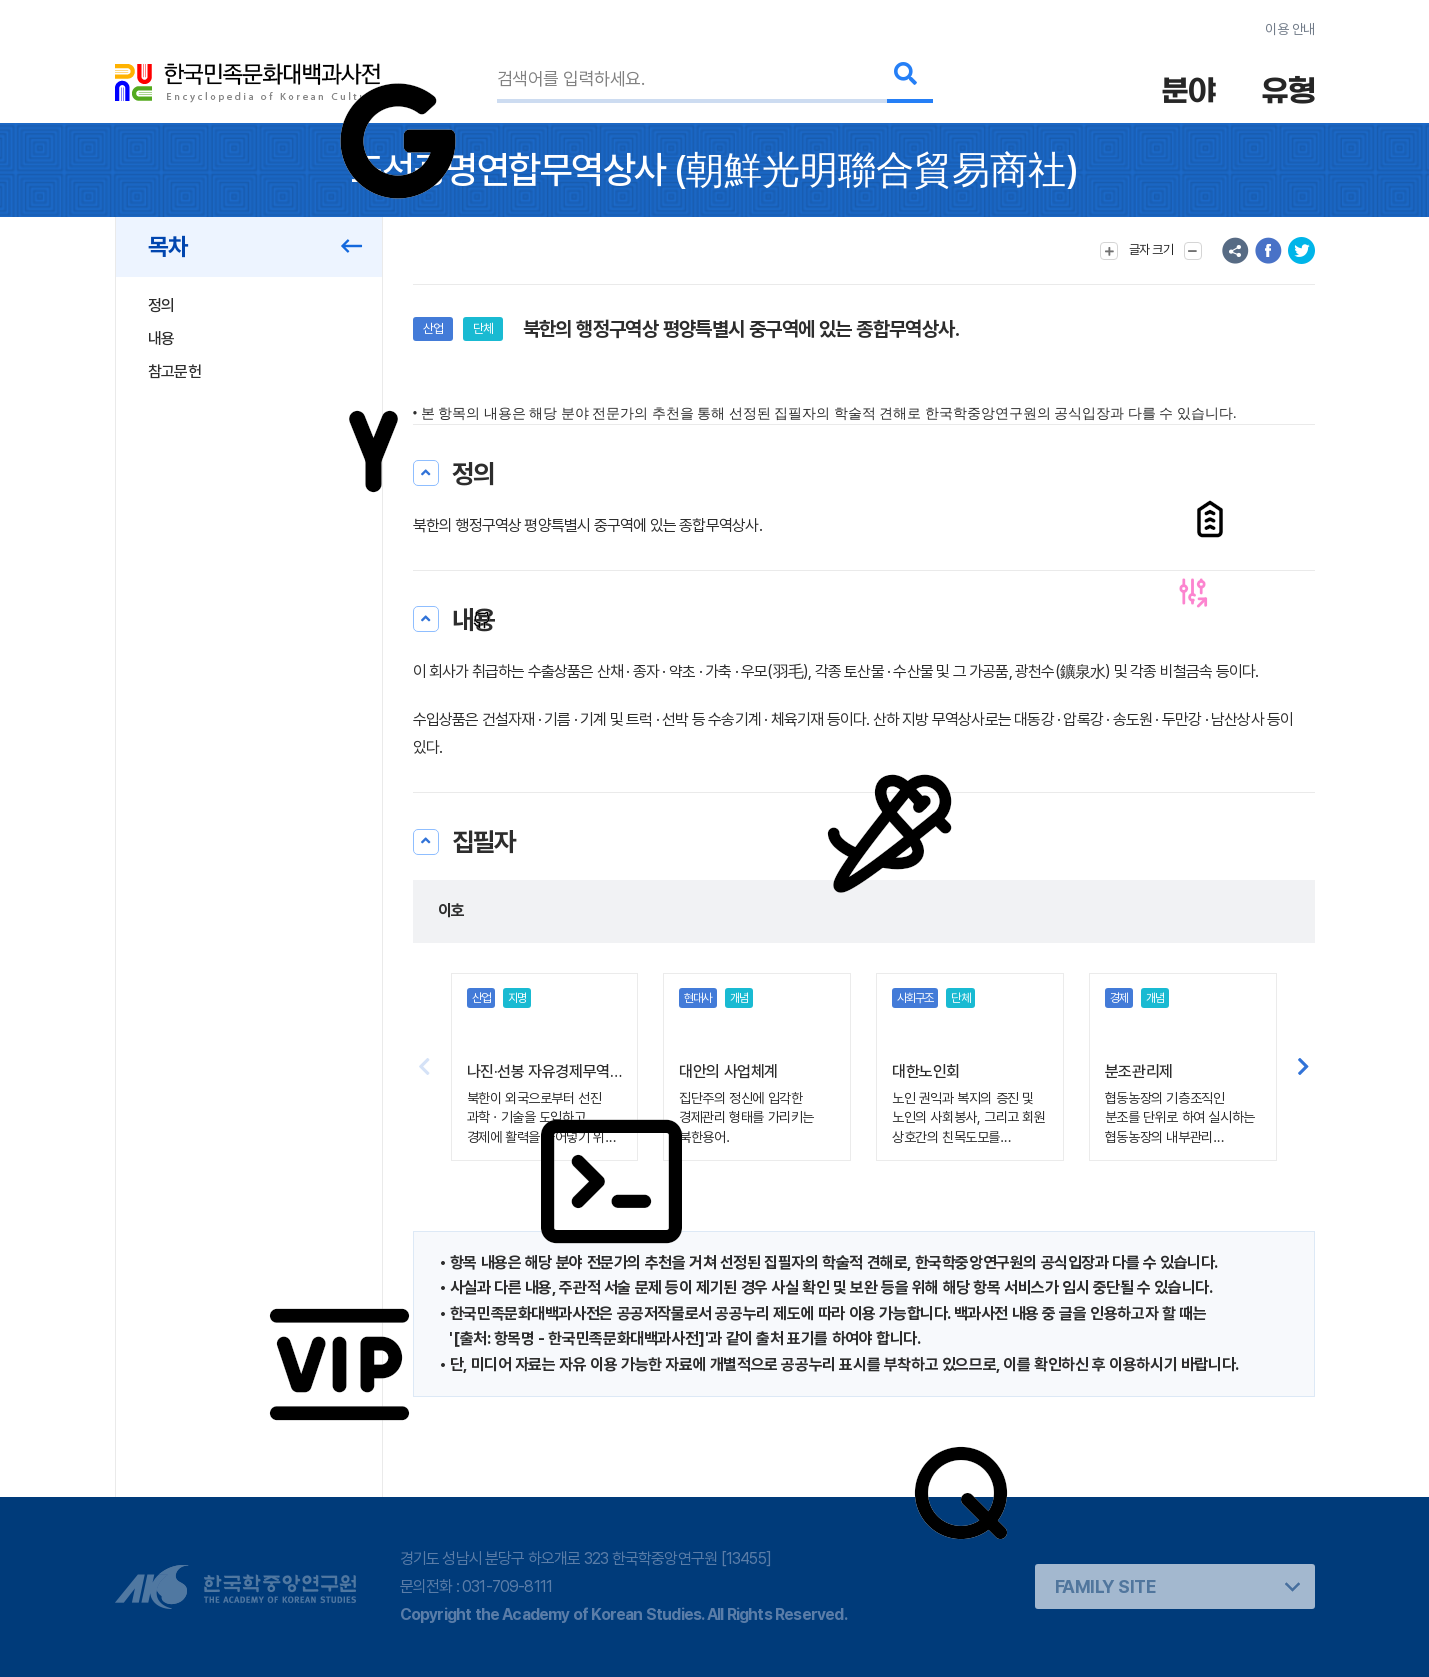 The width and height of the screenshot is (1429, 1677). I want to click on access VIP member benefits or status, so click(339, 1364).